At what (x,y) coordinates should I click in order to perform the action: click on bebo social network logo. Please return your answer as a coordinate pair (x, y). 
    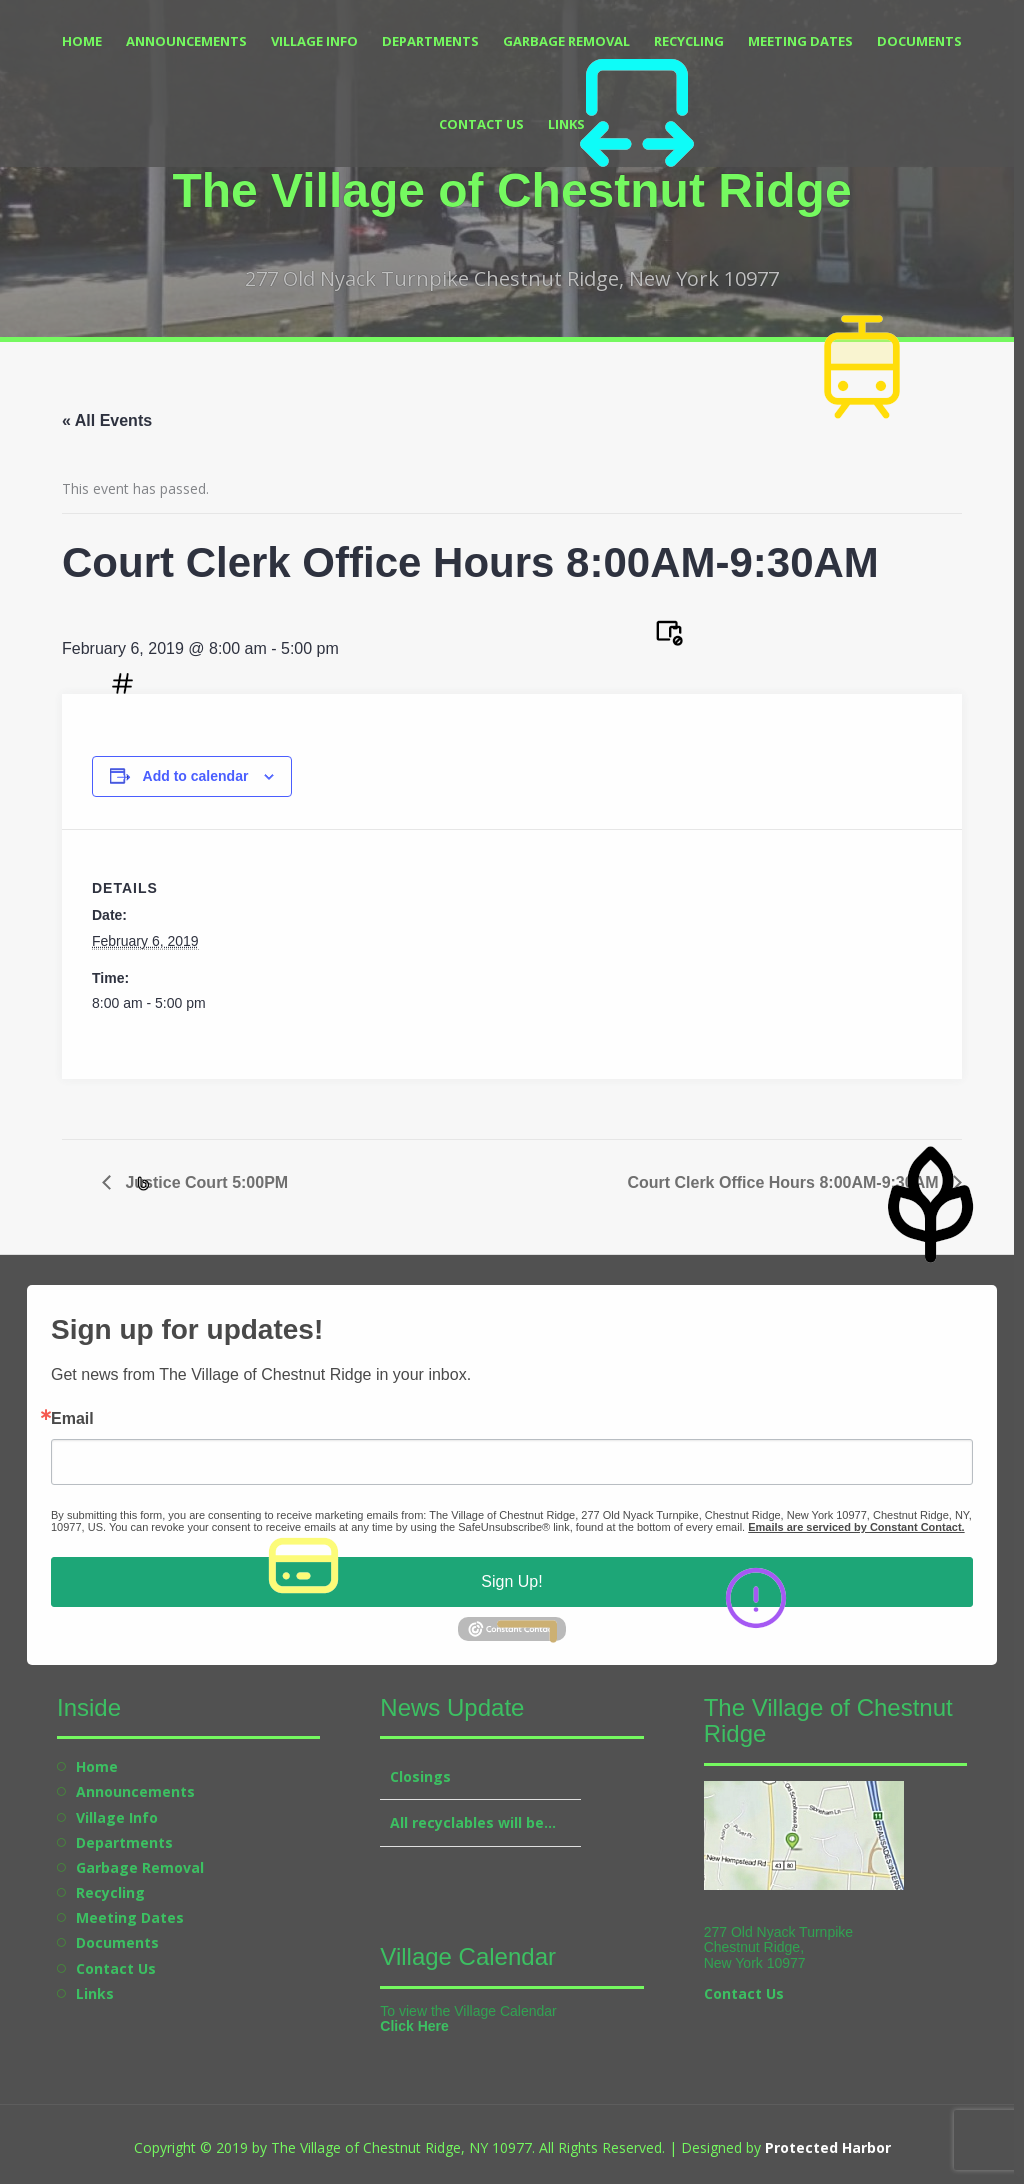
    Looking at the image, I should click on (143, 1183).